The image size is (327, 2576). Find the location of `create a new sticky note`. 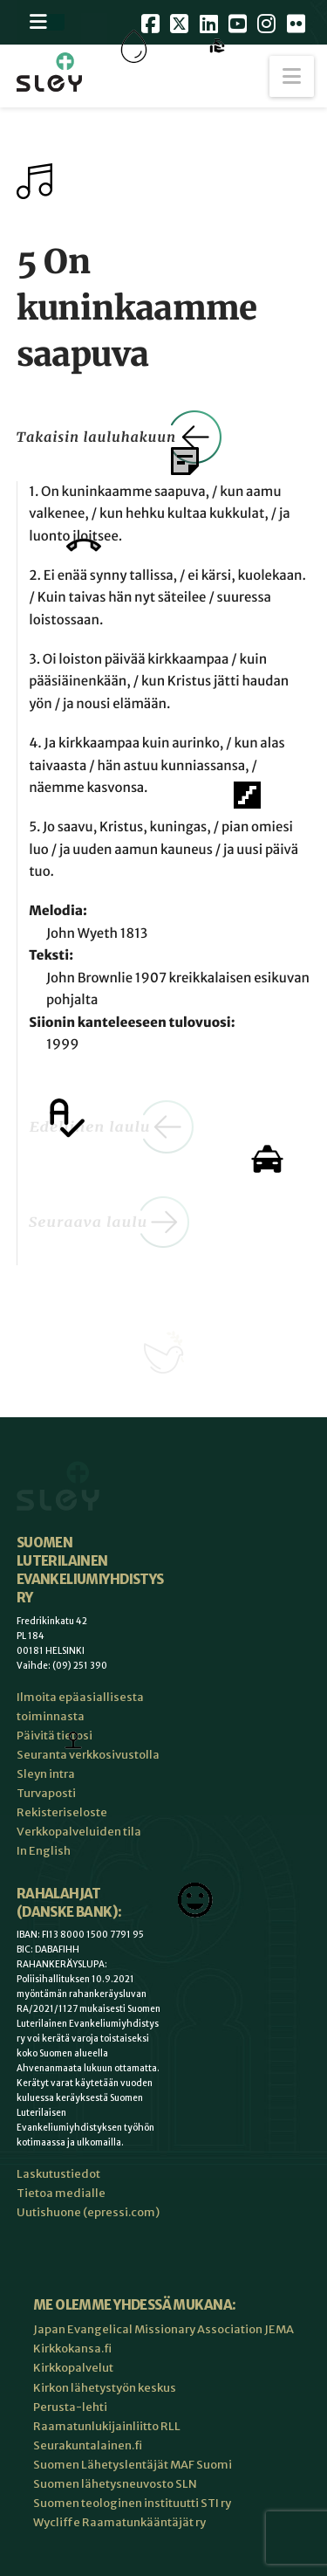

create a new sticky note is located at coordinates (185, 461).